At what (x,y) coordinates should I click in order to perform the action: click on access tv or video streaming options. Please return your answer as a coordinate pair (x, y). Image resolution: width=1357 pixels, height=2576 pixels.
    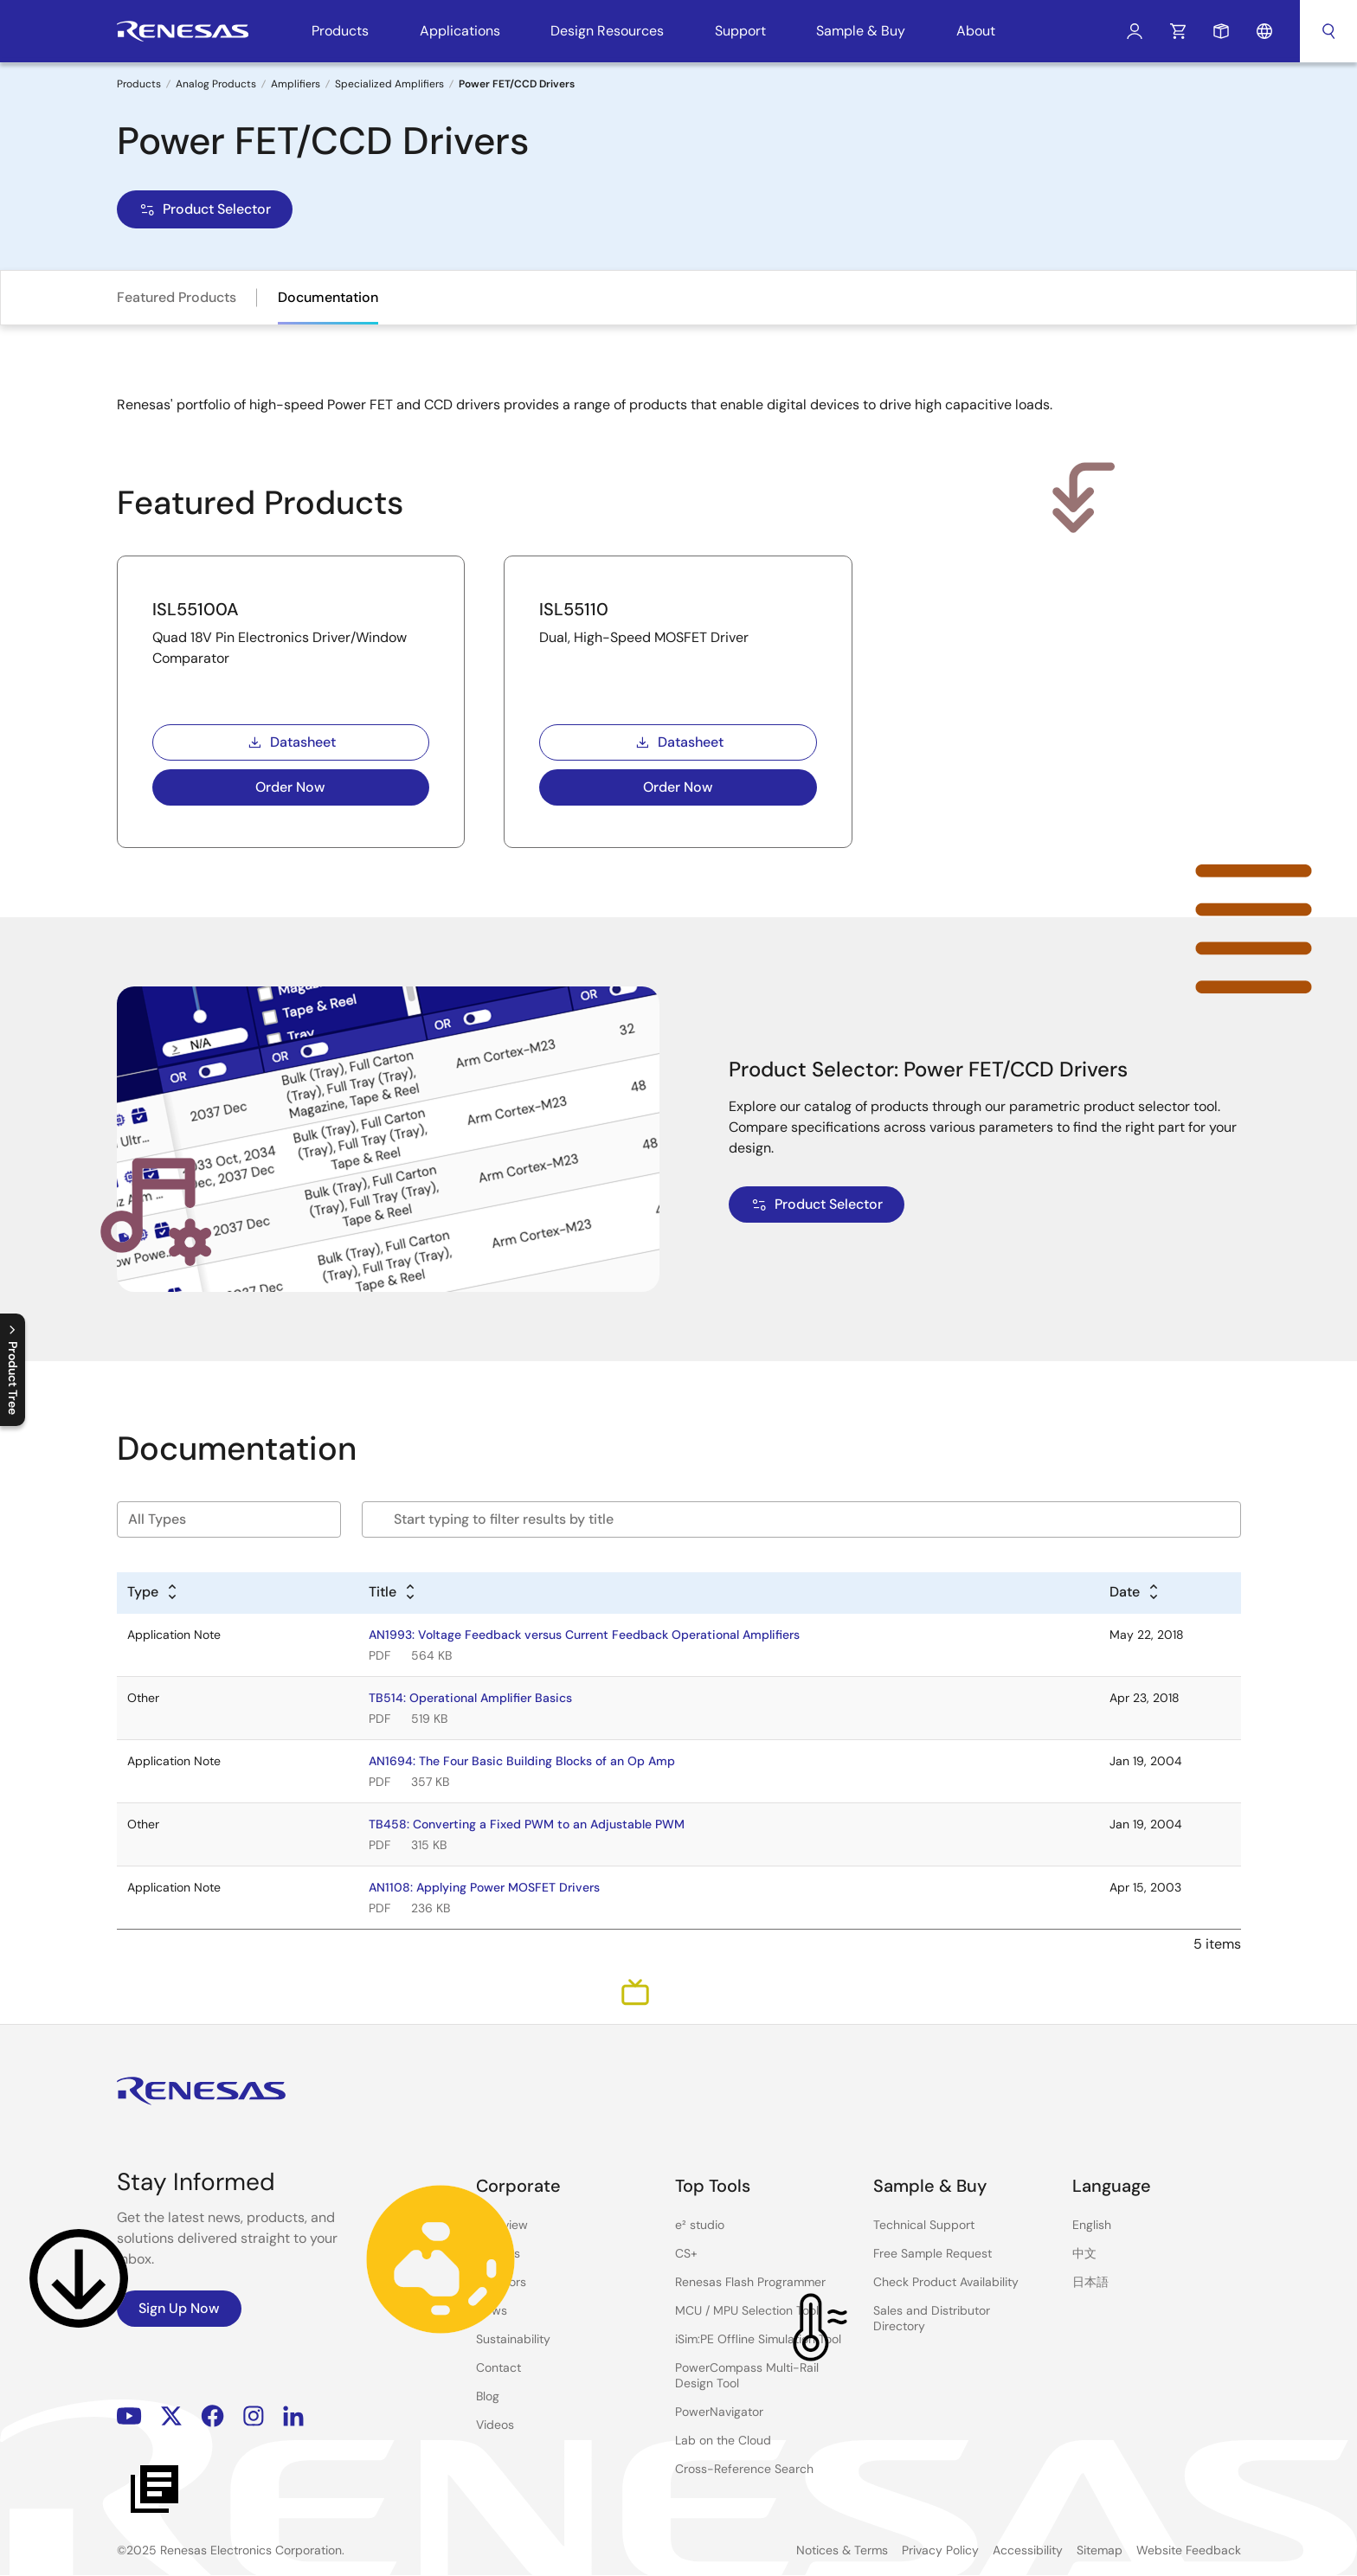
    Looking at the image, I should click on (635, 1993).